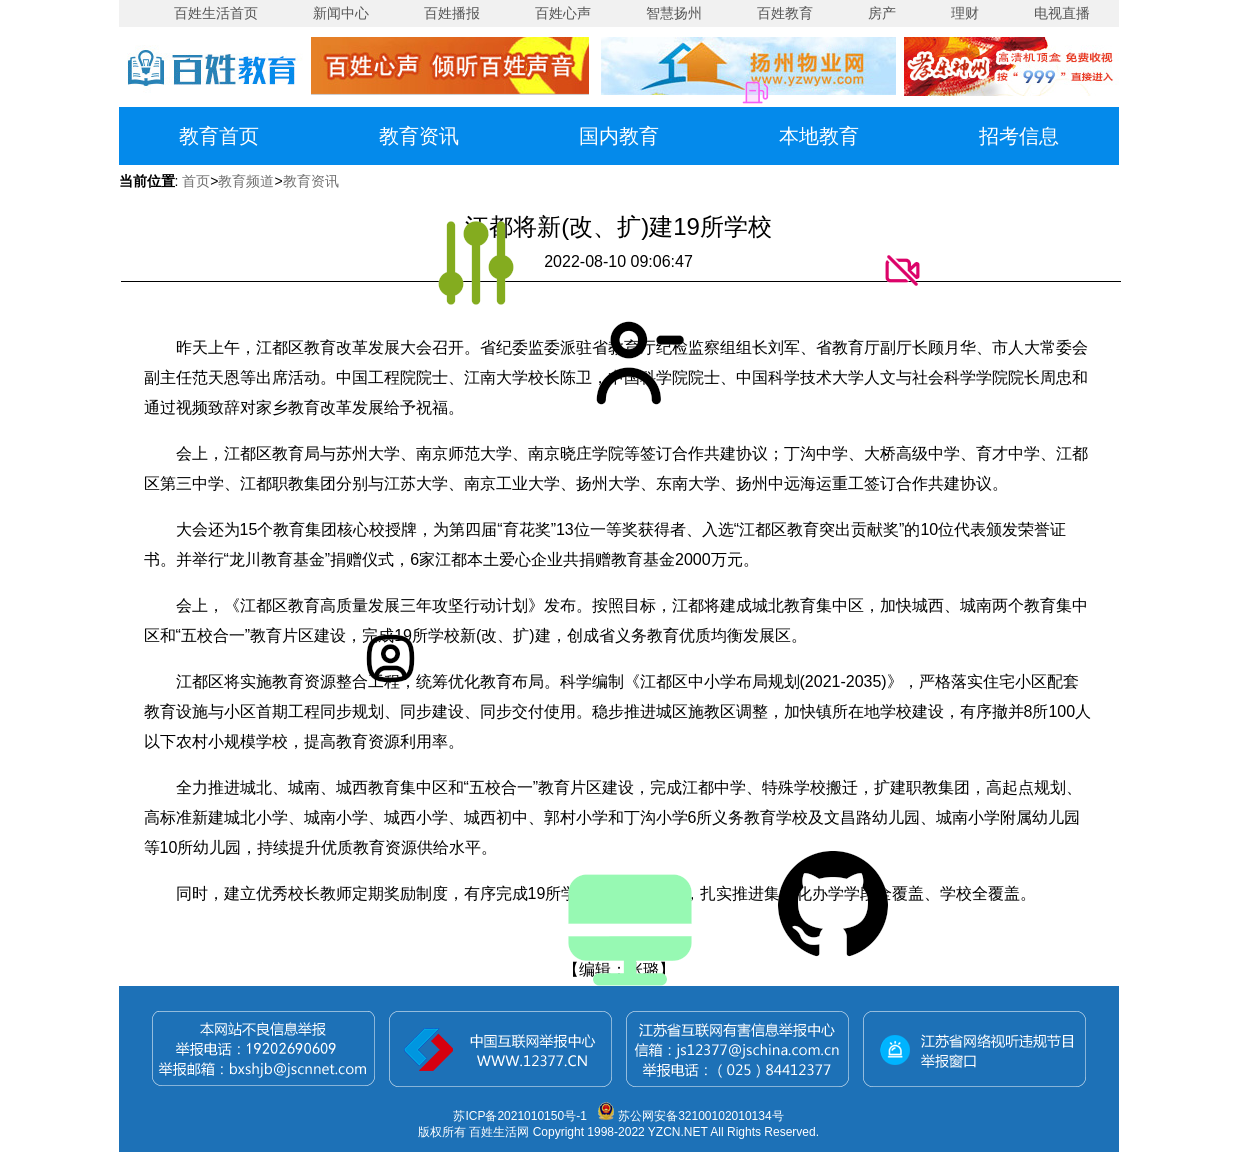  I want to click on find nearby gas stations, so click(754, 92).